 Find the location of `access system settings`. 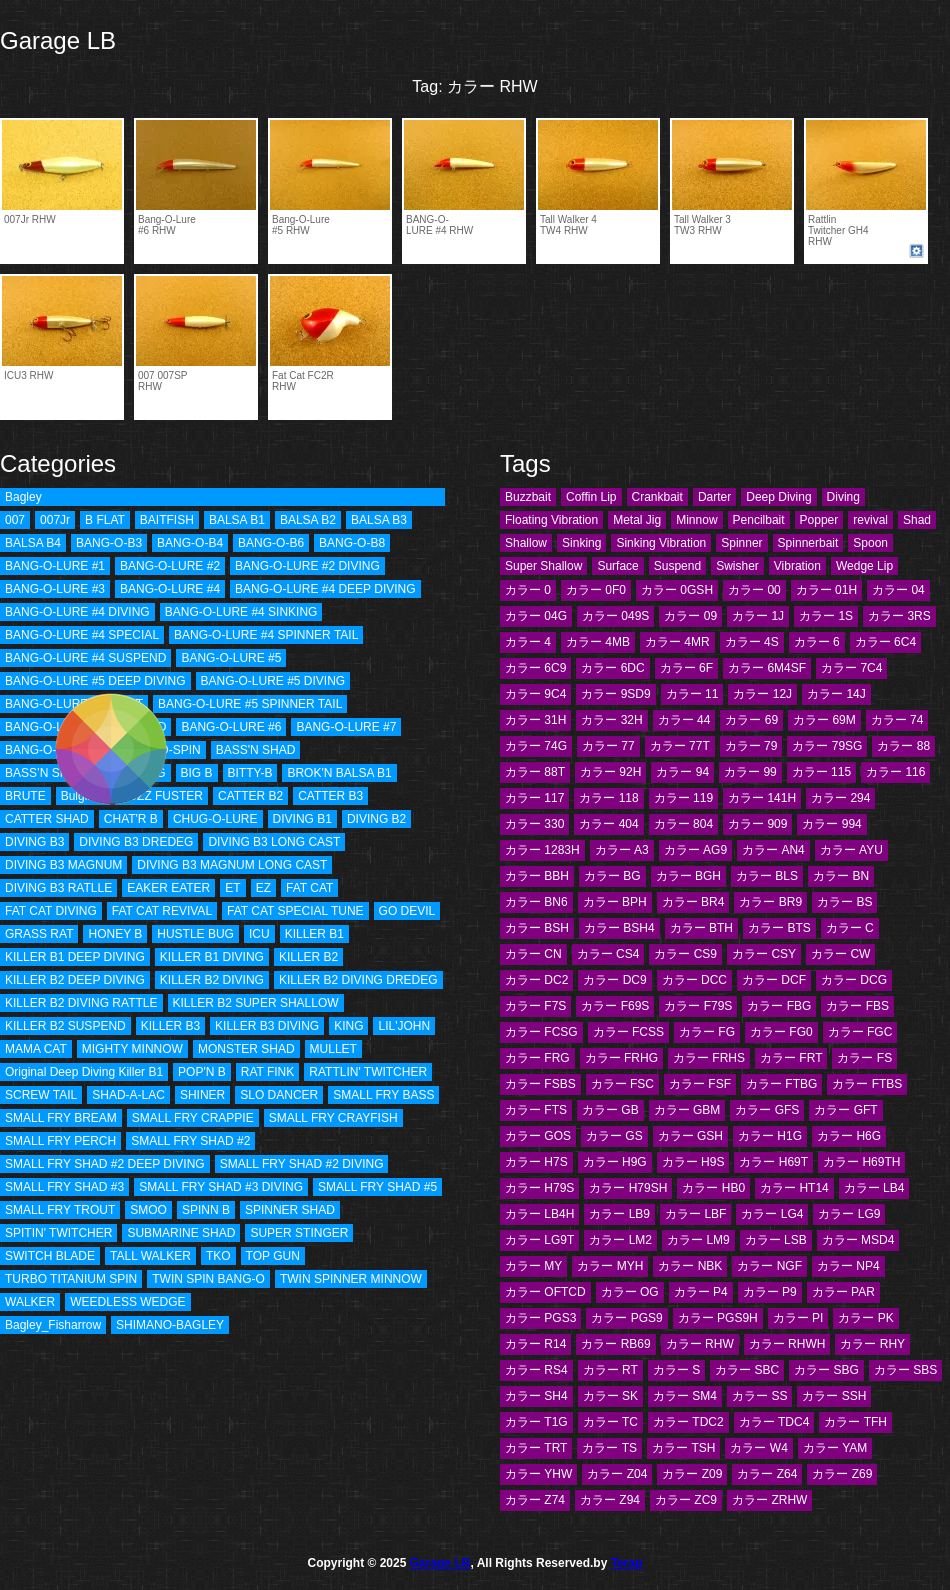

access system settings is located at coordinates (916, 251).